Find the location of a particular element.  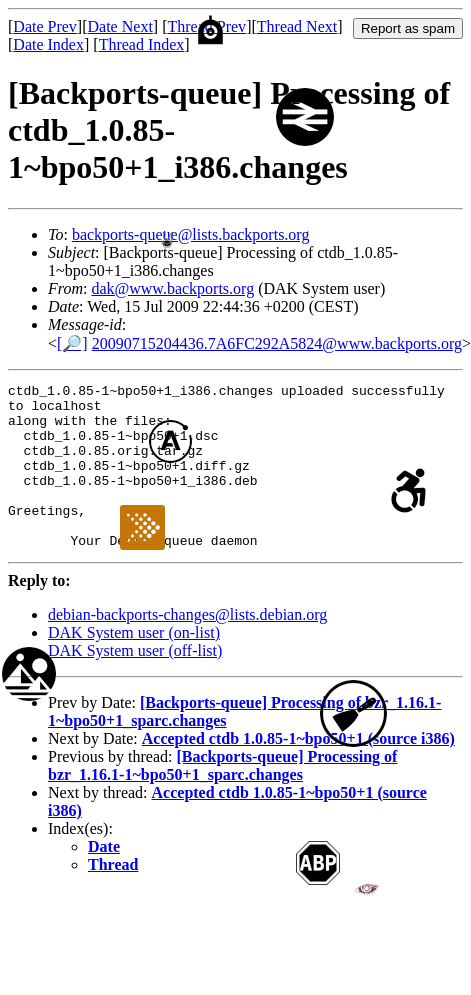

open decentraland metaverse platform is located at coordinates (29, 674).